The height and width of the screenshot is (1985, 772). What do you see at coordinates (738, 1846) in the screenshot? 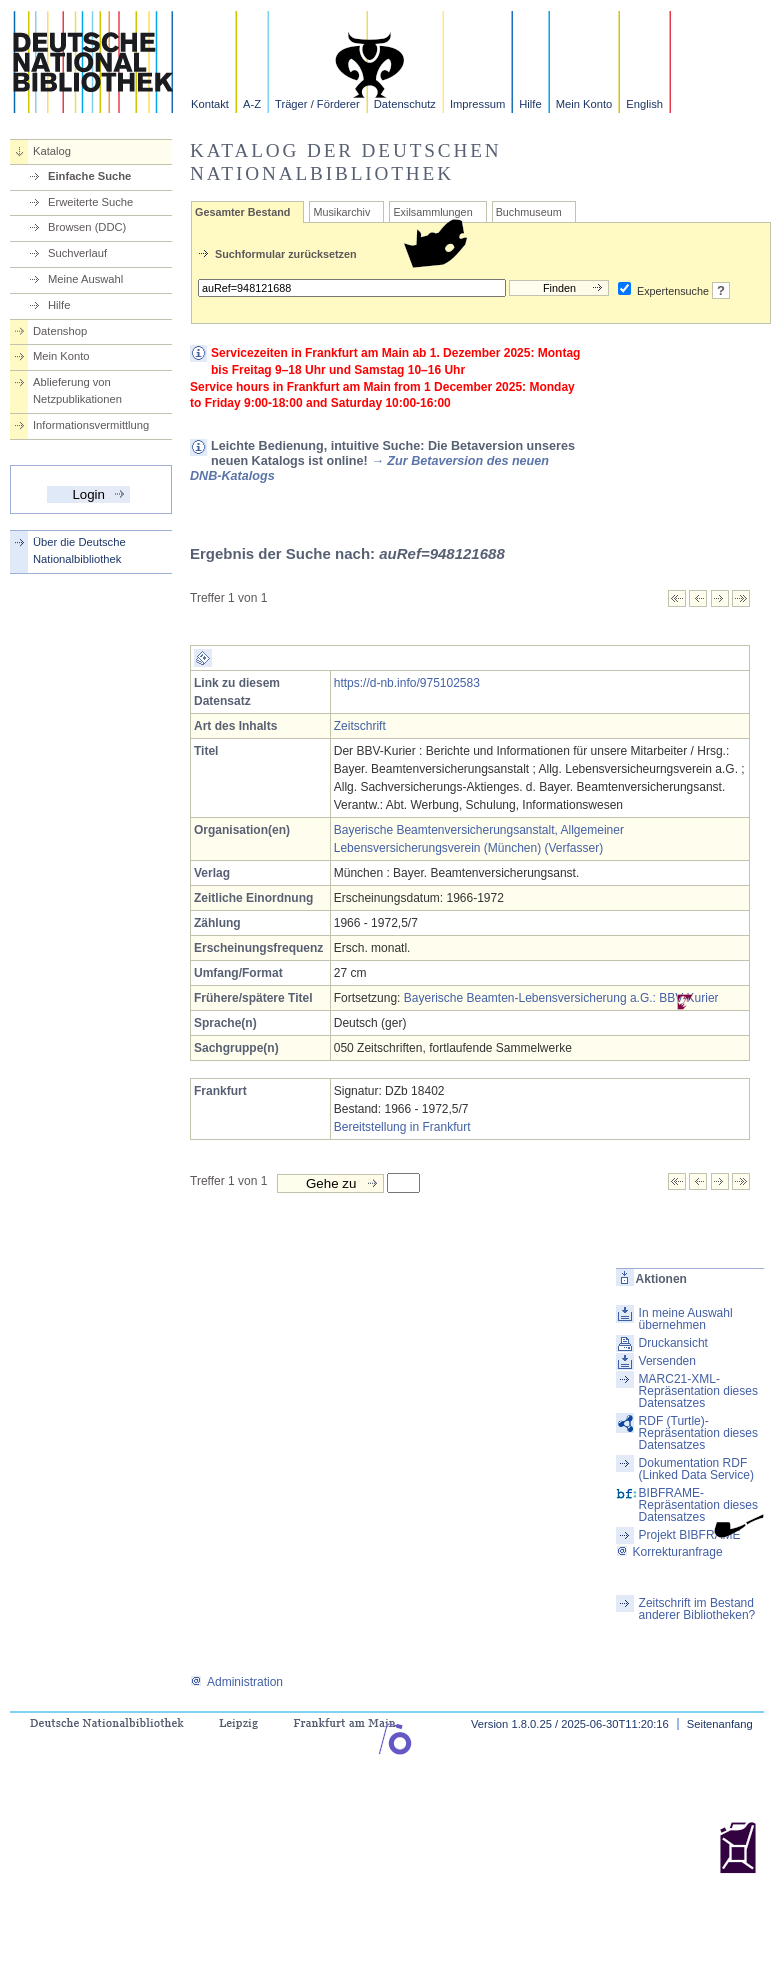
I see `fuel or gas container item in game inventory` at bounding box center [738, 1846].